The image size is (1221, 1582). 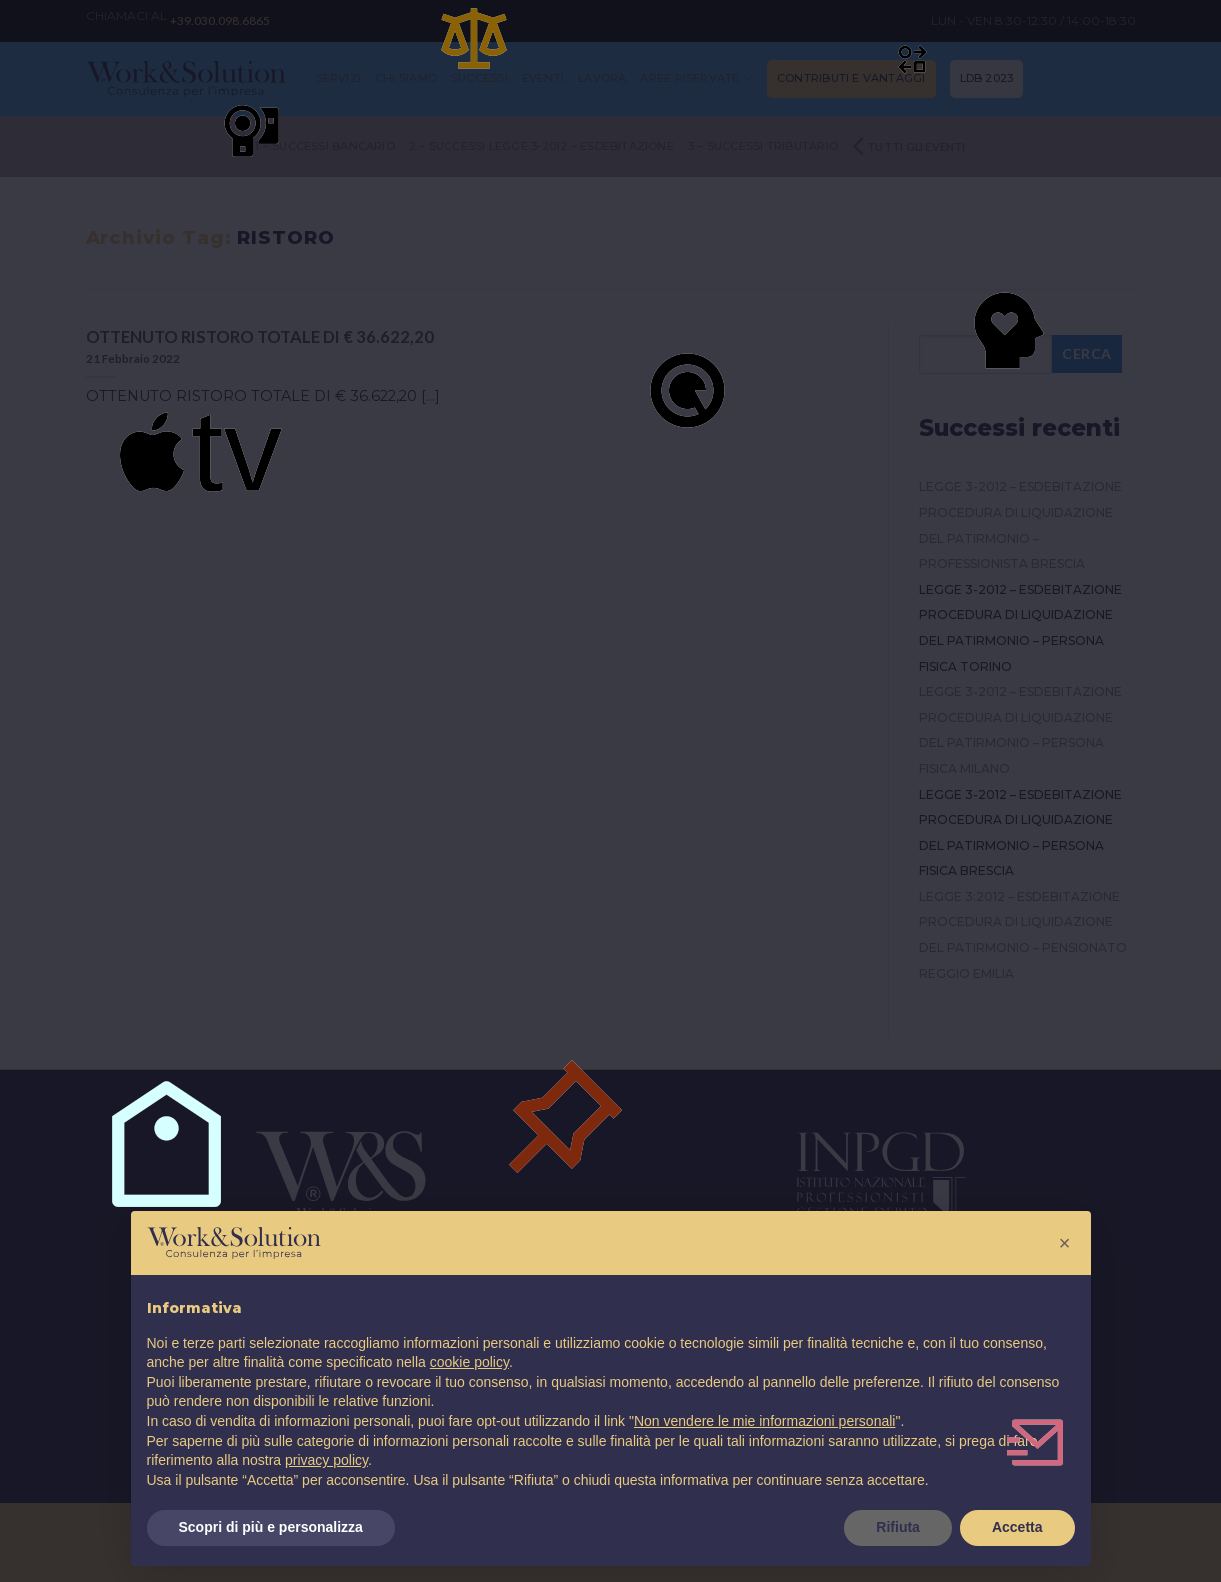 I want to click on open the Apple TV app, so click(x=201, y=452).